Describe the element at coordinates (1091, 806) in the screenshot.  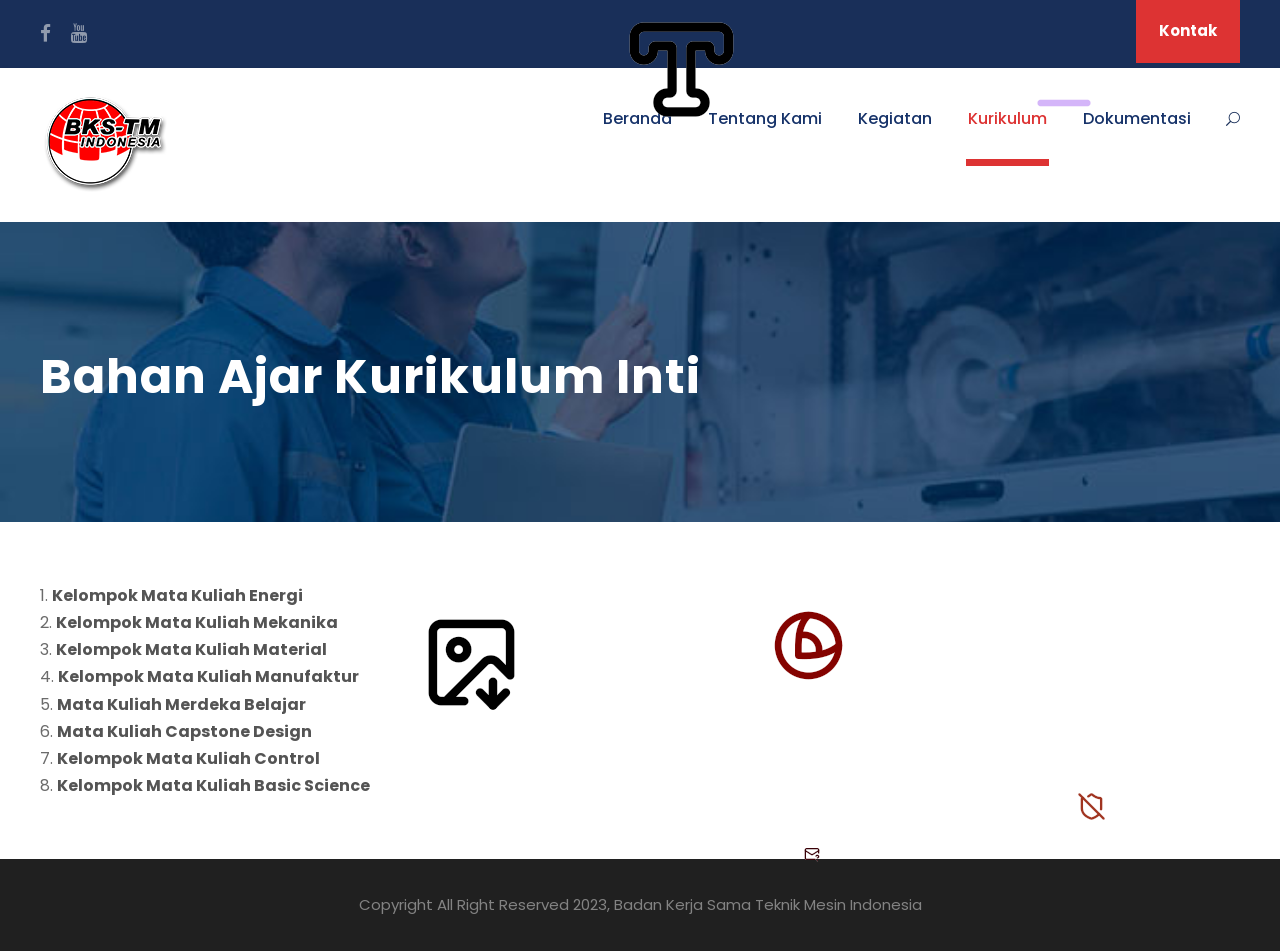
I see `security or protection is disabled` at that location.